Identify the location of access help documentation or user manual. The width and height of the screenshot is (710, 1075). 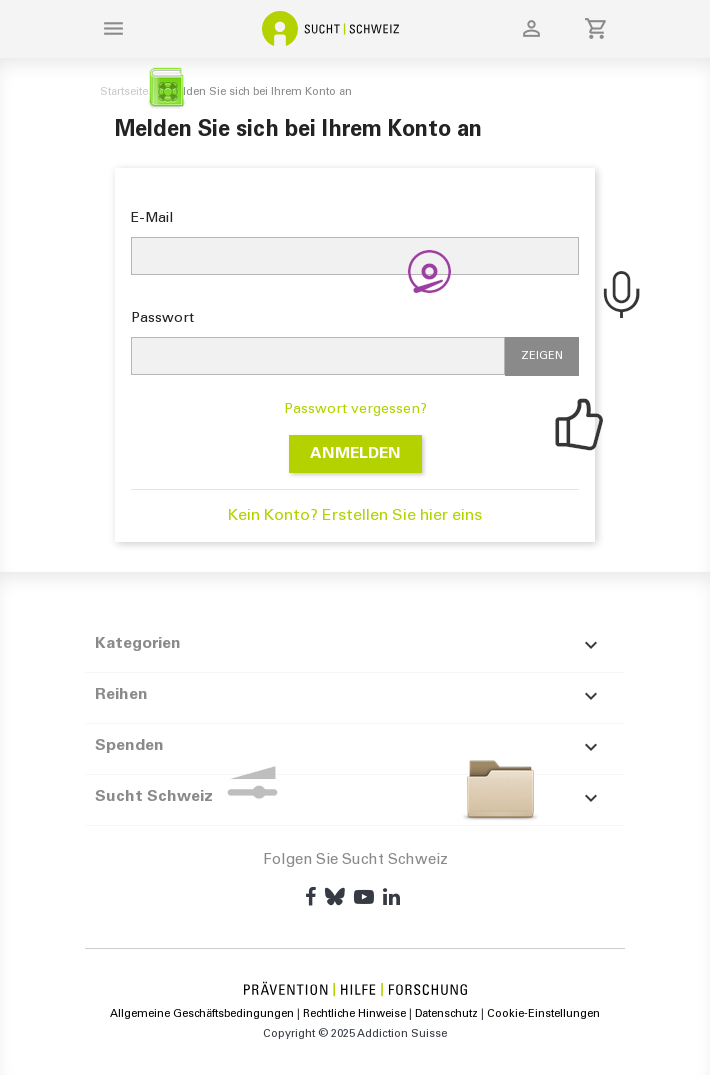
(167, 88).